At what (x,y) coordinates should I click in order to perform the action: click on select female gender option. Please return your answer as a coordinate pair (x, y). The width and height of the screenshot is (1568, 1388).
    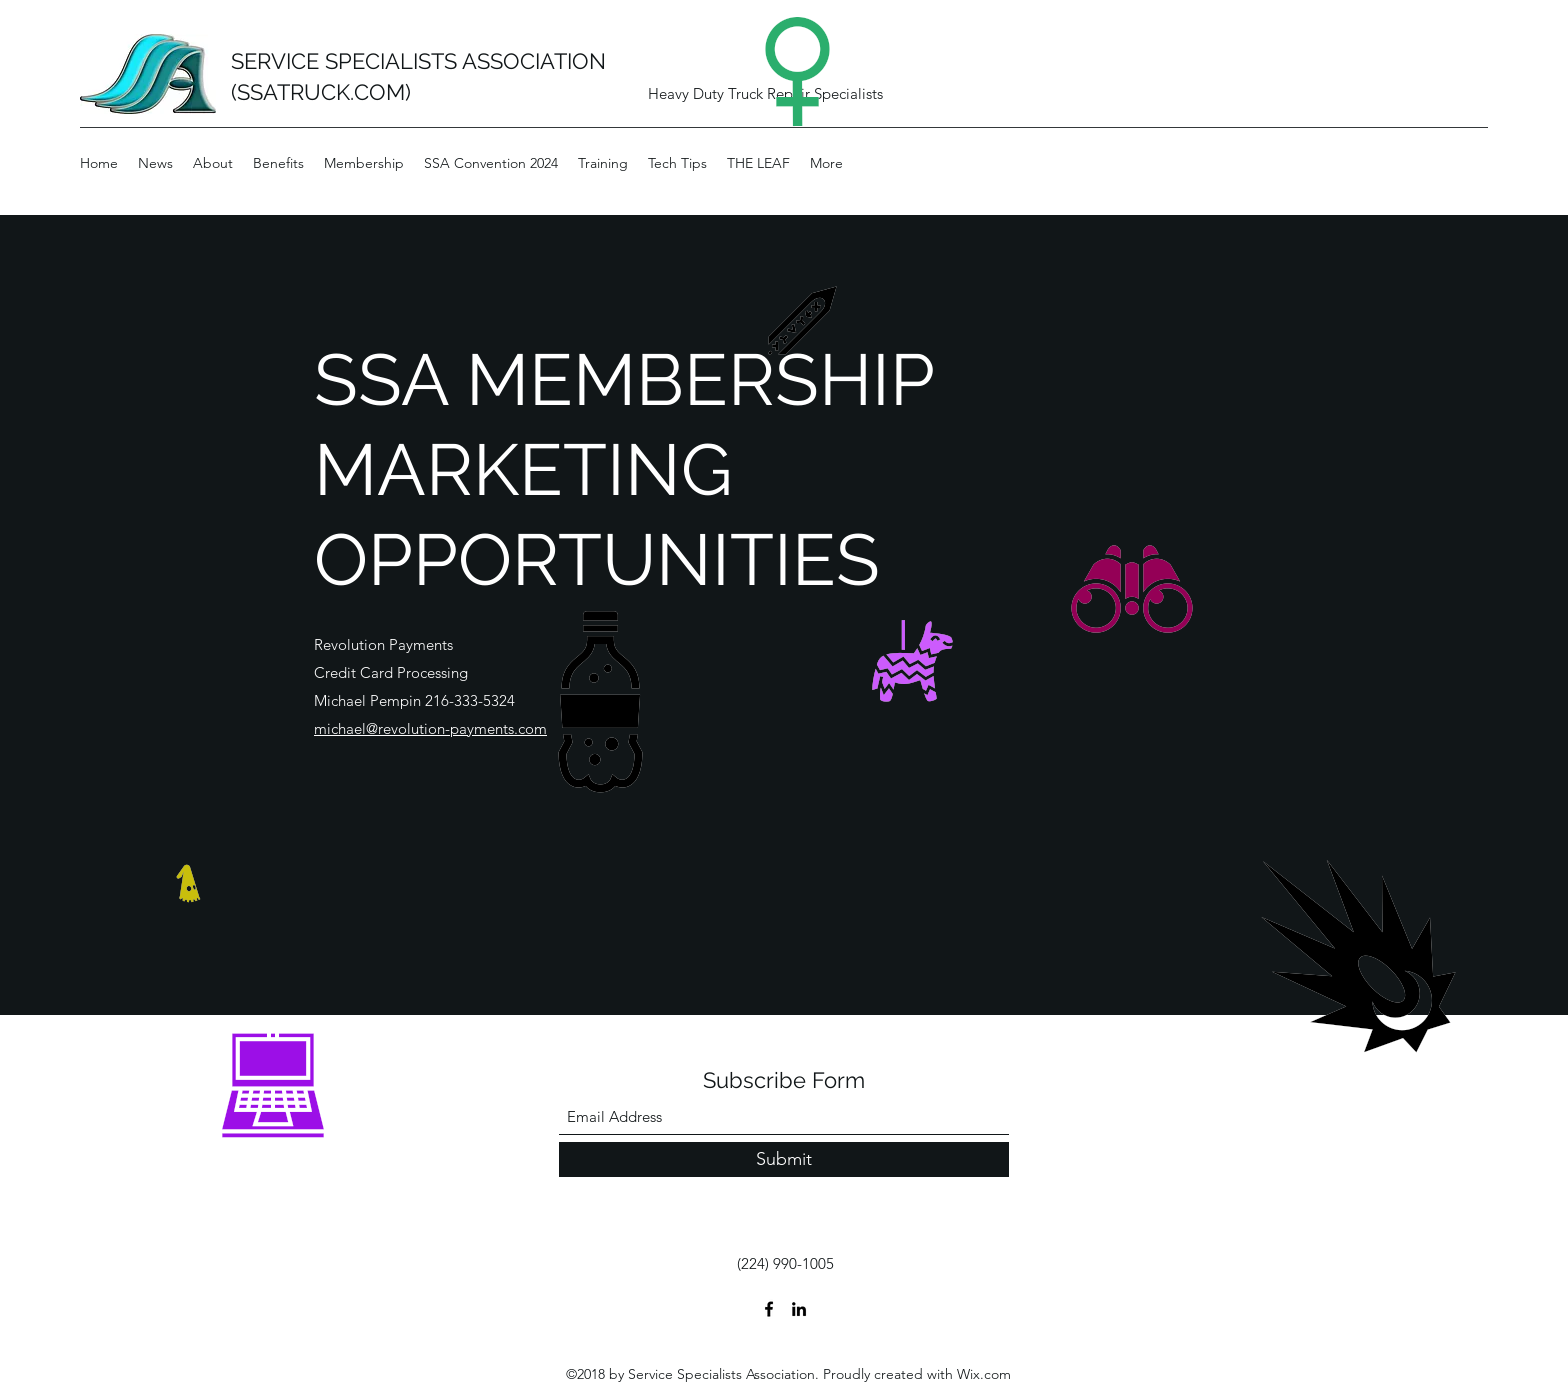
    Looking at the image, I should click on (797, 71).